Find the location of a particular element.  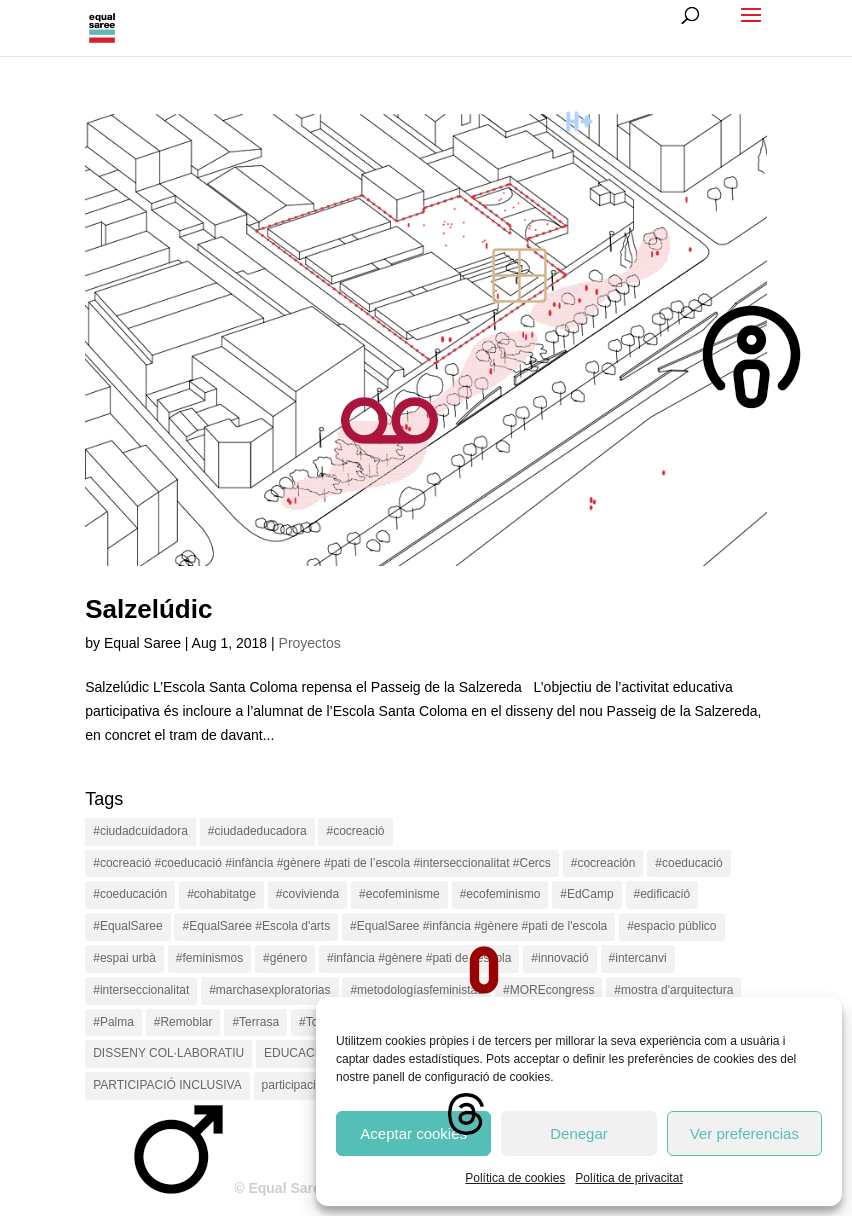

access voicemail messages is located at coordinates (389, 420).